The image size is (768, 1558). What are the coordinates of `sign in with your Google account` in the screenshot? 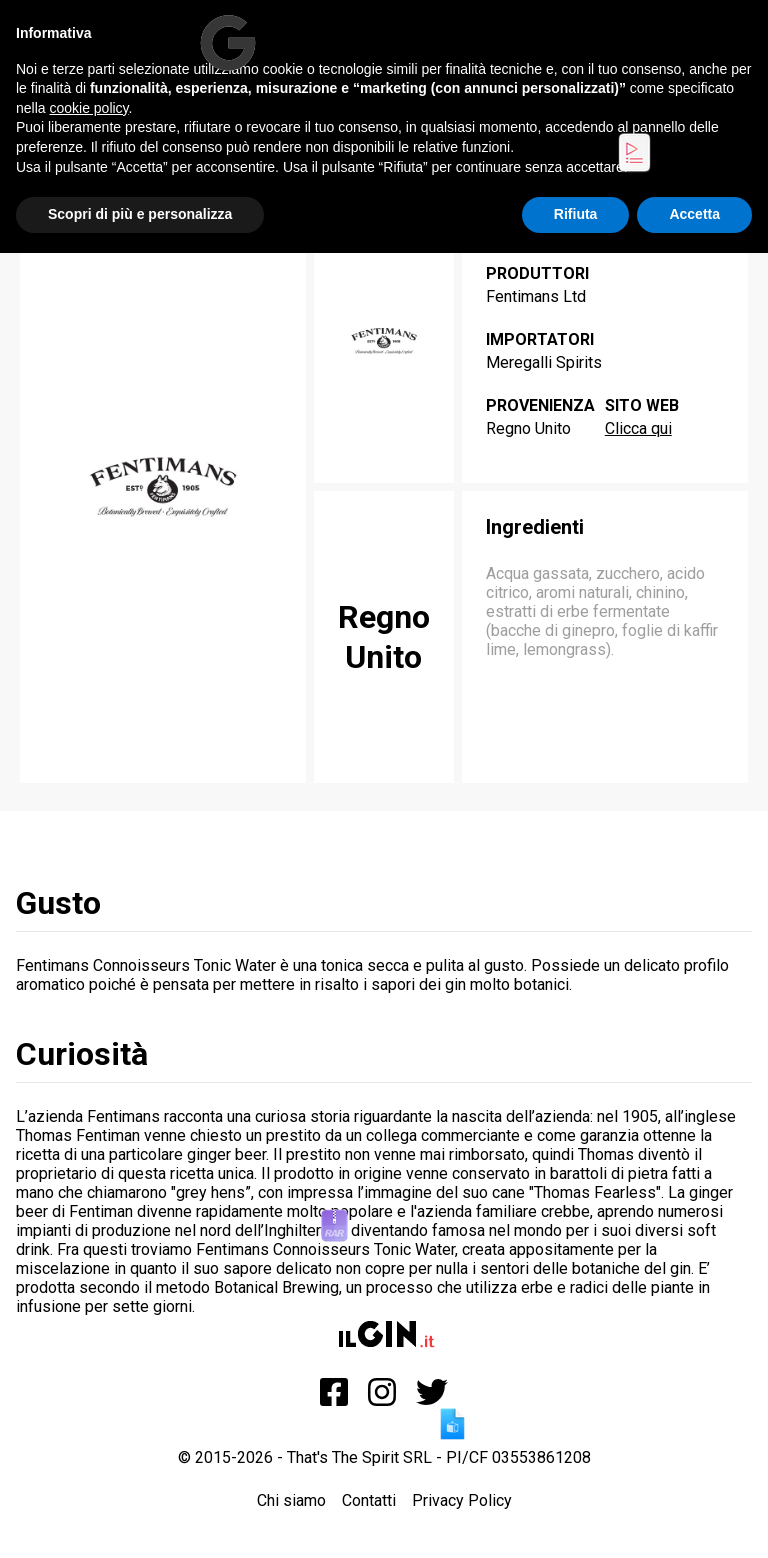 It's located at (228, 43).